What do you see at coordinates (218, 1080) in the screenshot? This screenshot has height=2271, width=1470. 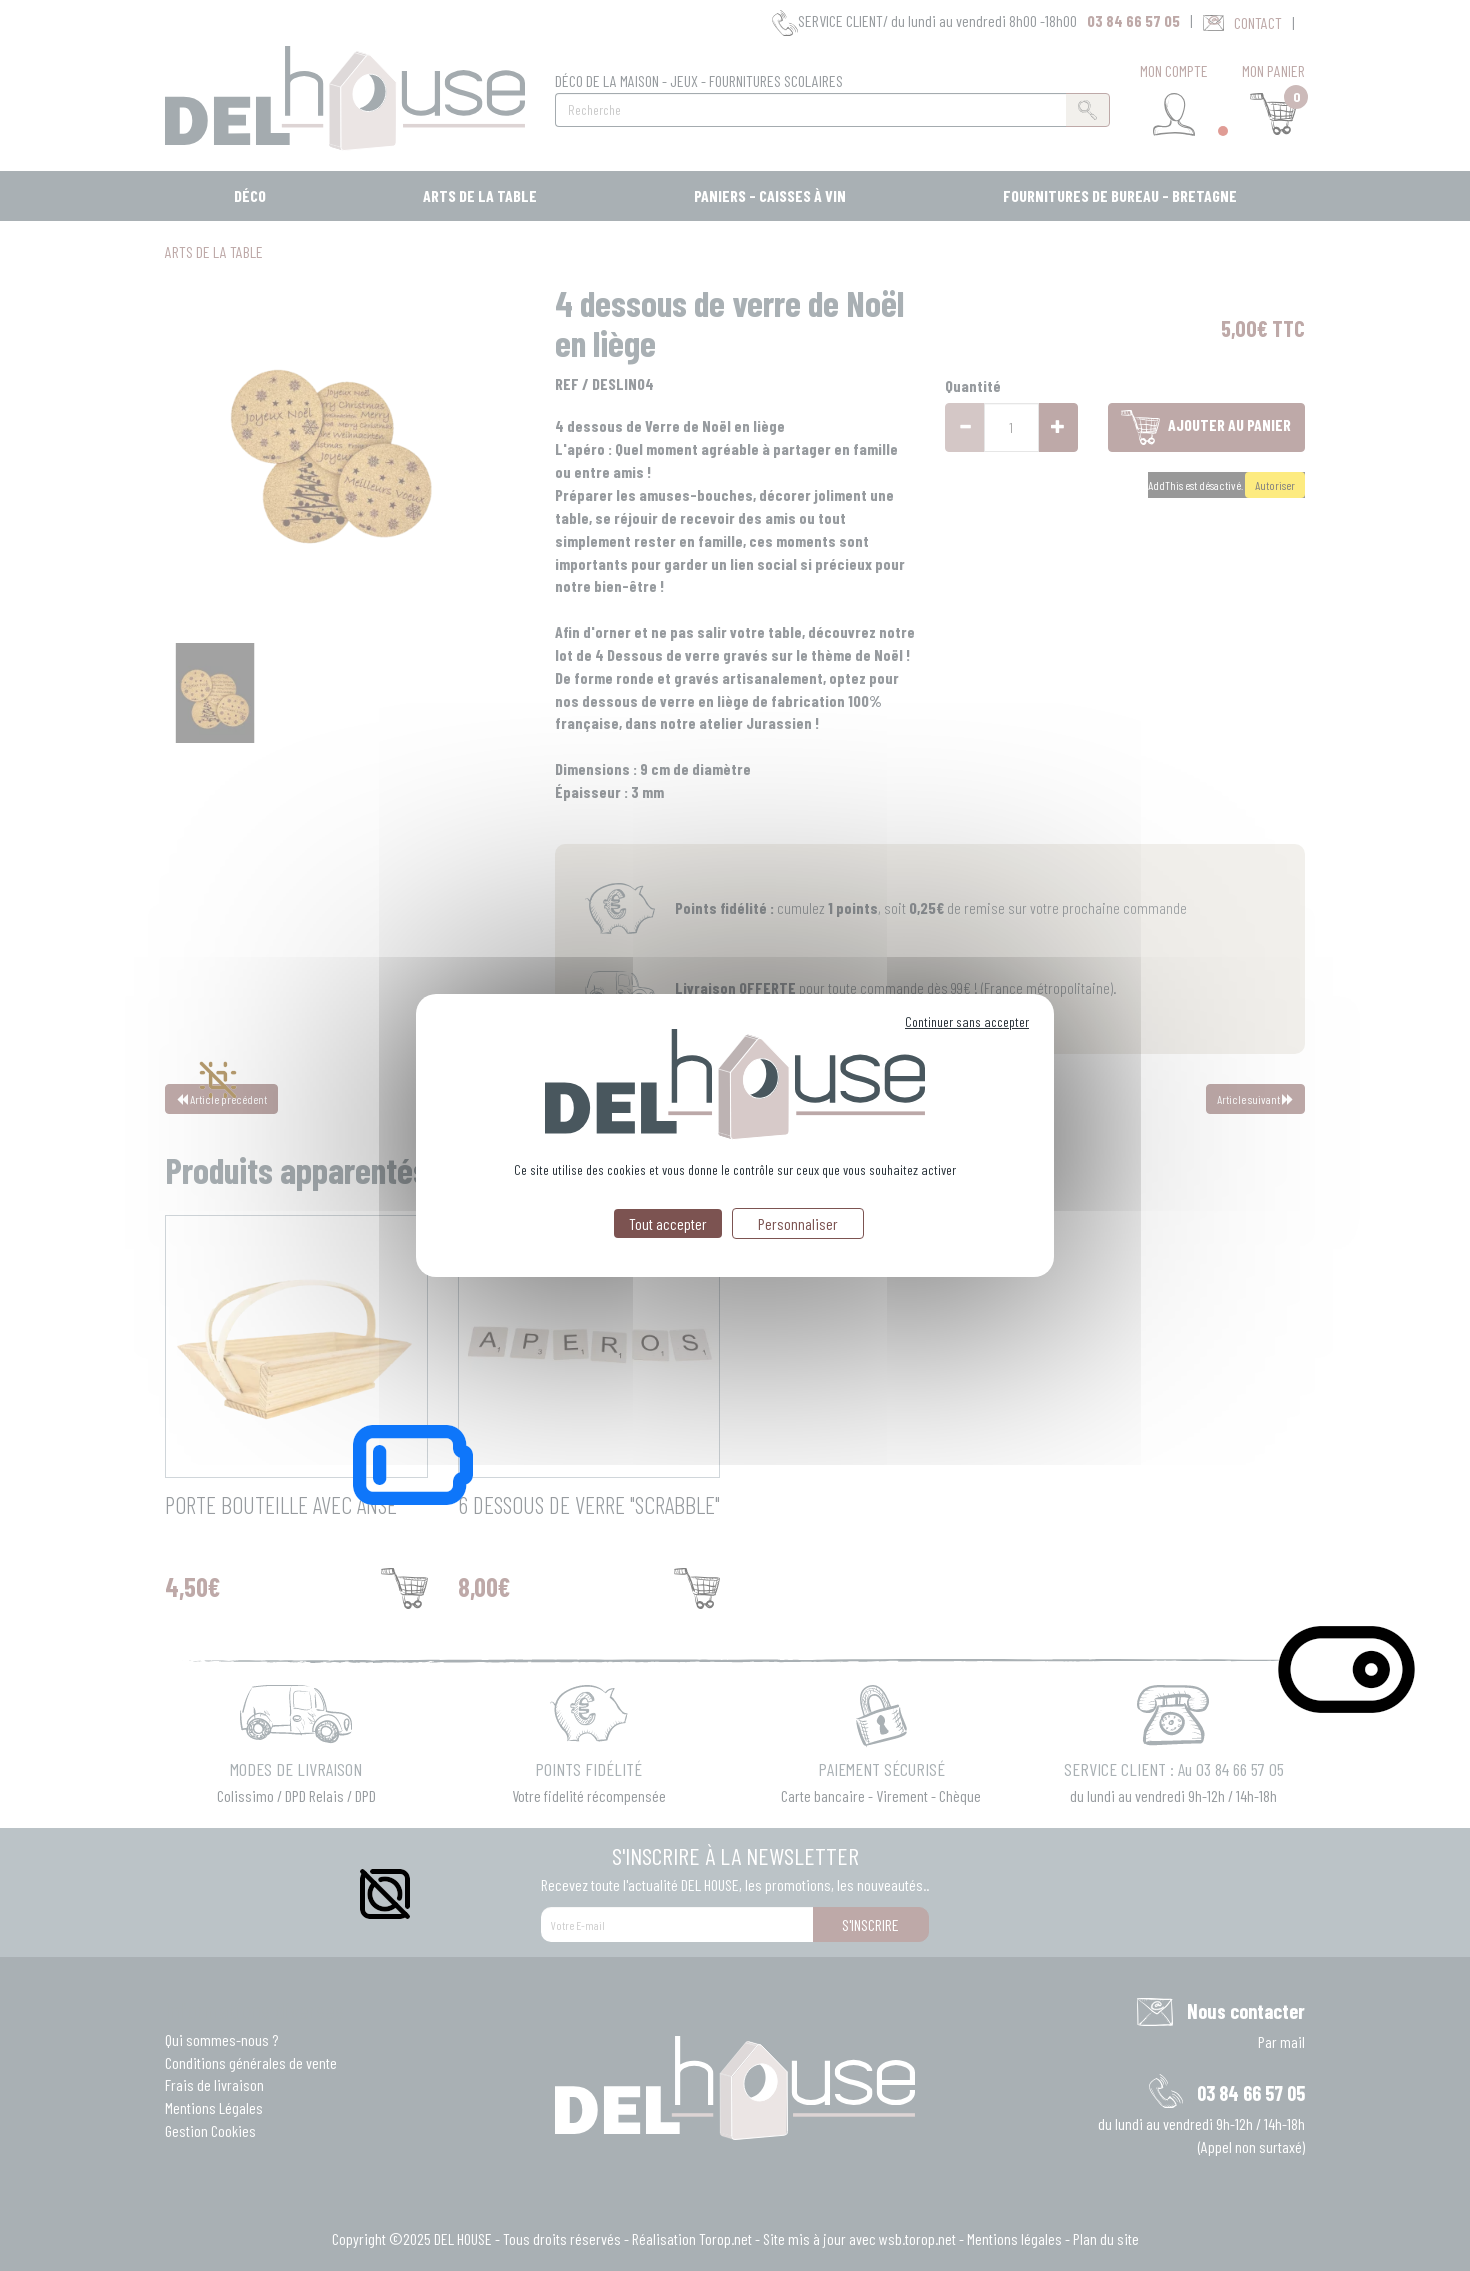 I see `artboard or canvas is disabled` at bounding box center [218, 1080].